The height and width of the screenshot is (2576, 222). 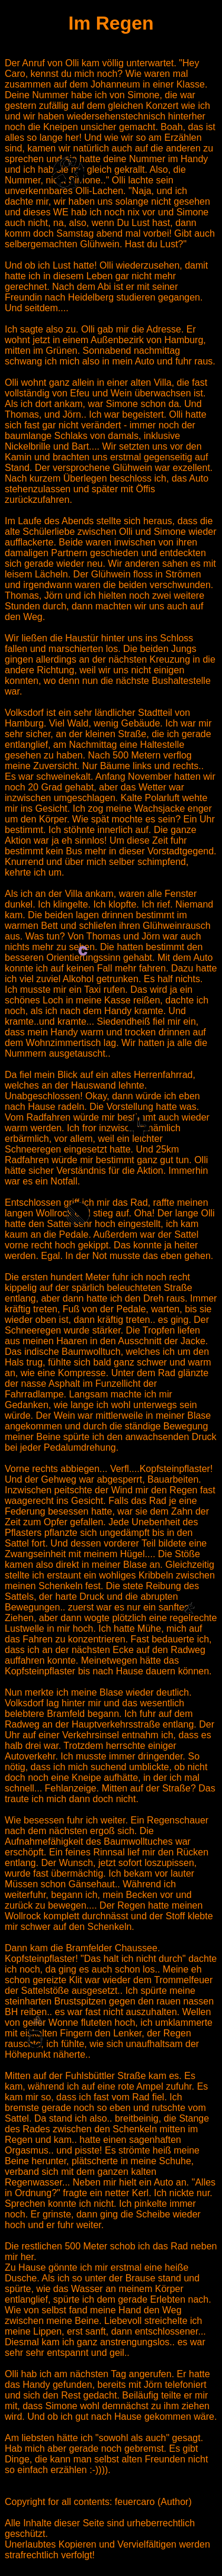 I want to click on open the Sefaria app, so click(x=35, y=2038).